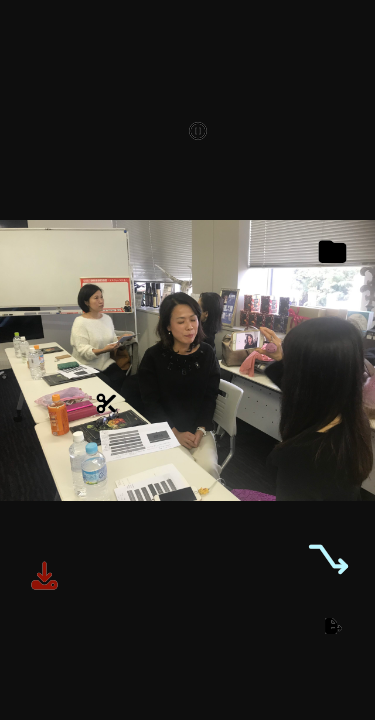 The image size is (375, 720). What do you see at coordinates (198, 131) in the screenshot?
I see `pause media playback` at bounding box center [198, 131].